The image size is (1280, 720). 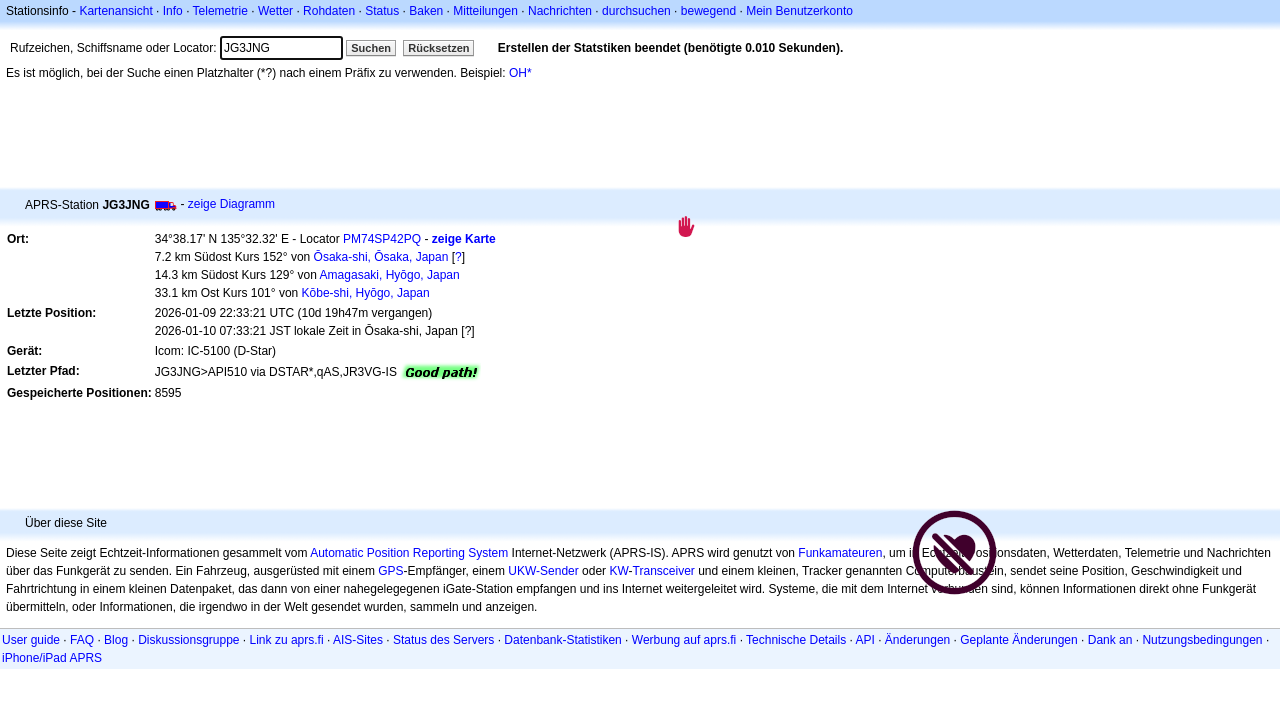 I want to click on remove from favorites, so click(x=954, y=552).